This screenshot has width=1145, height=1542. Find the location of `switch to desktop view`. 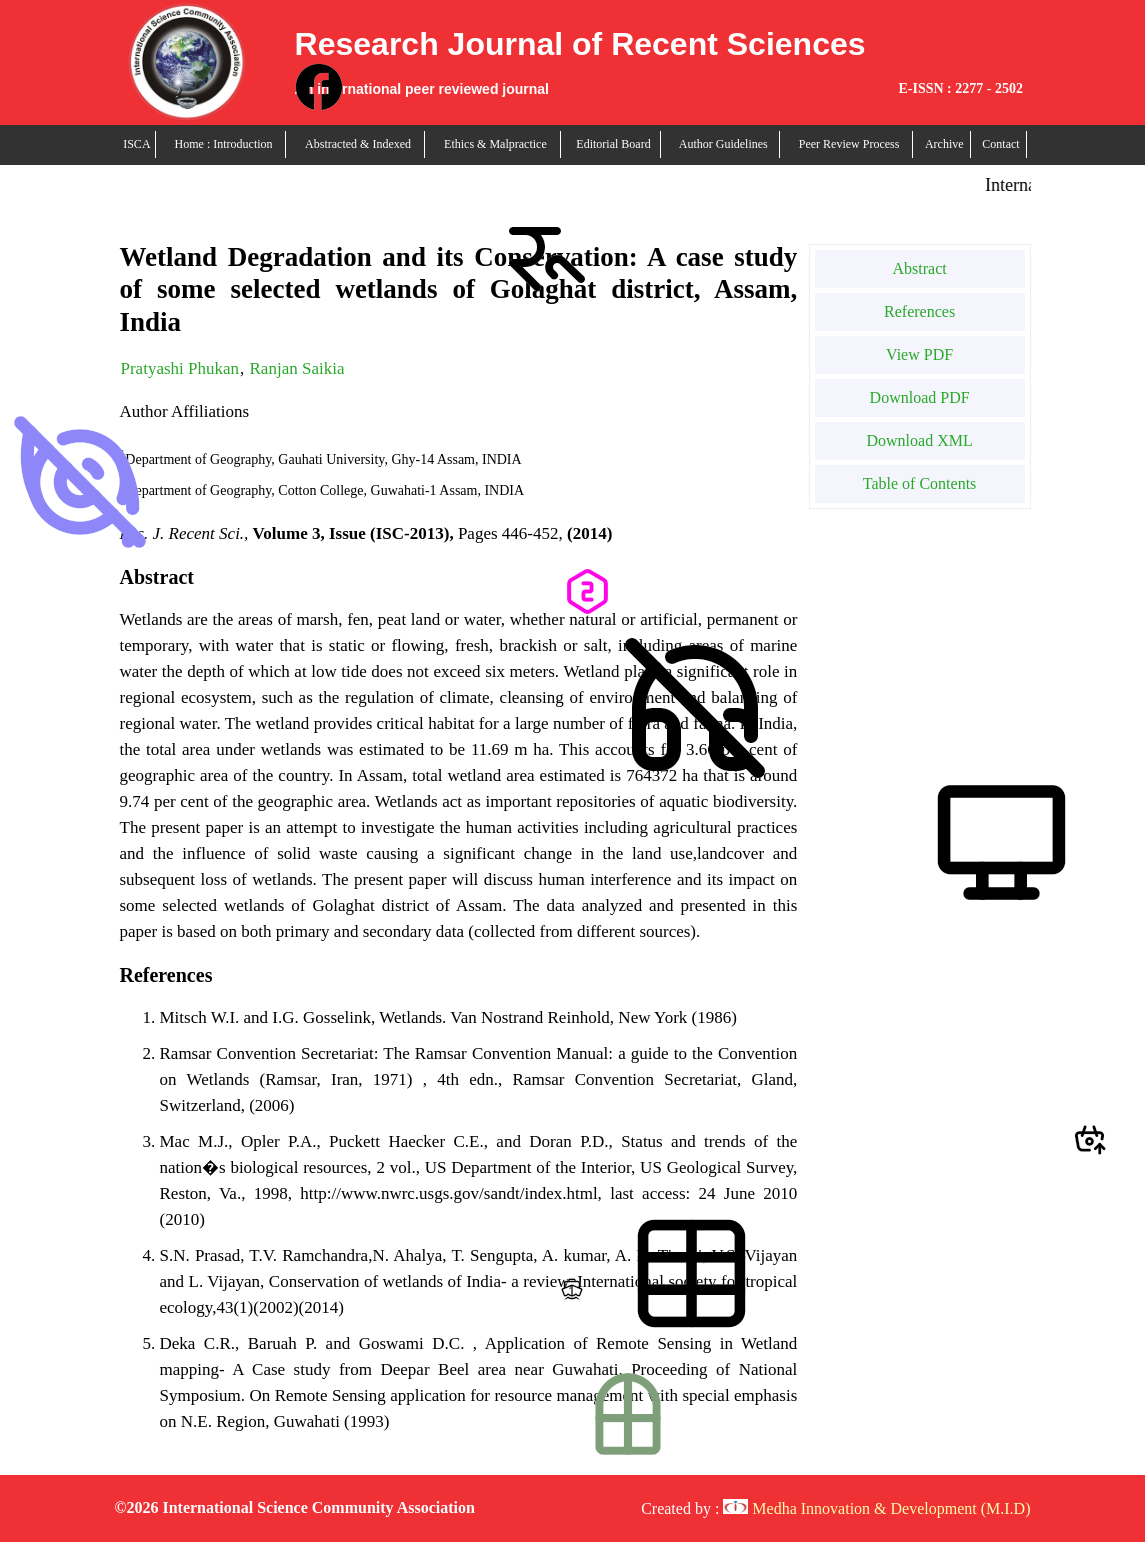

switch to desktop view is located at coordinates (1001, 842).